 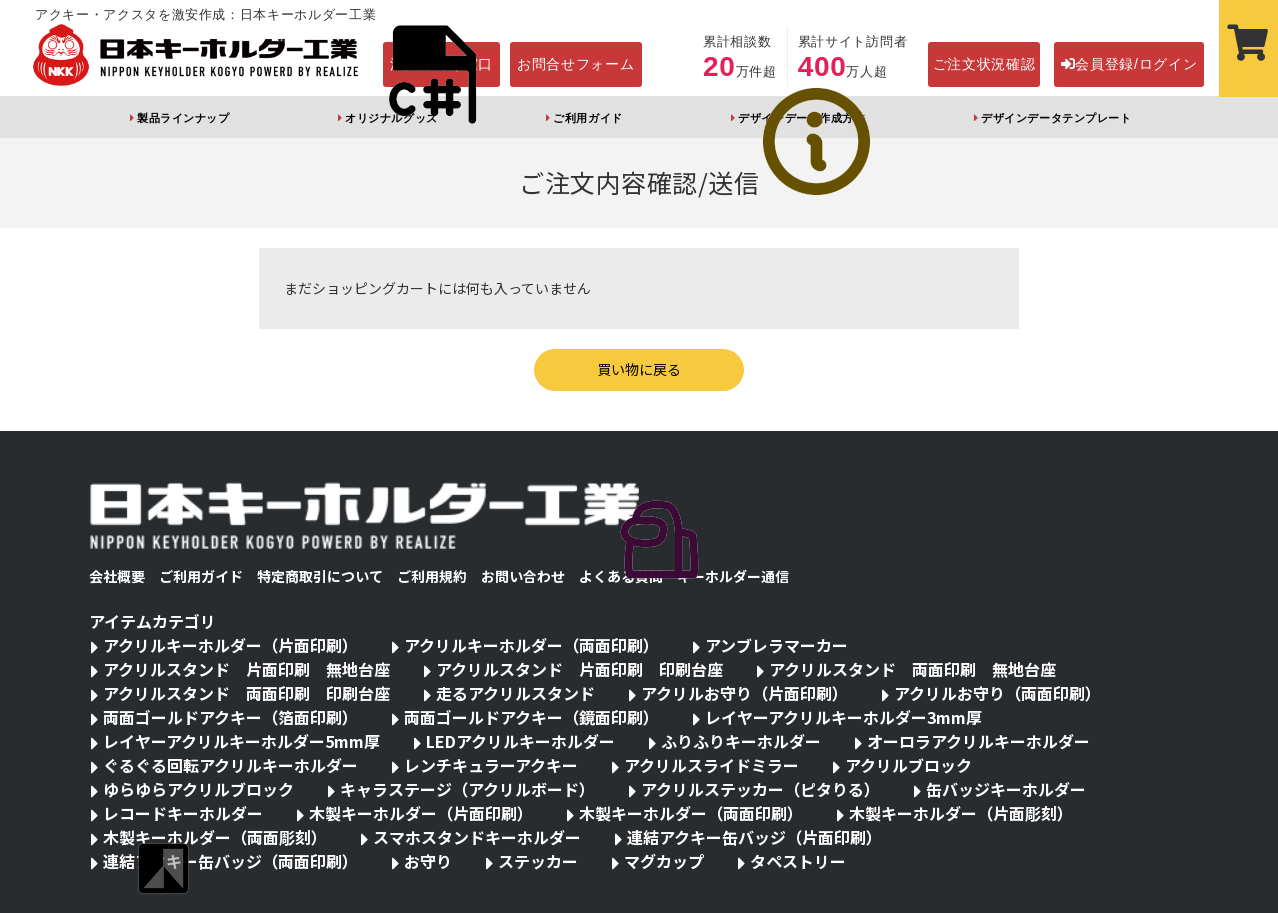 I want to click on open a C# source code file, so click(x=434, y=74).